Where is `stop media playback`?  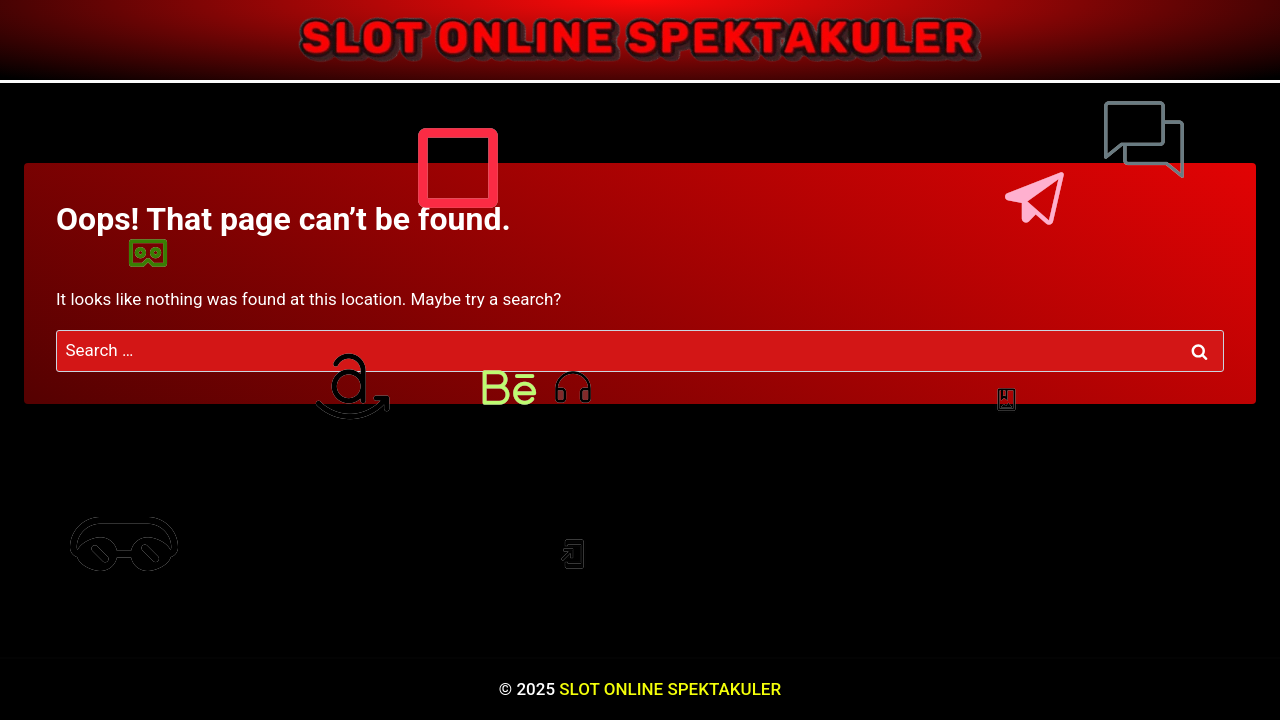 stop media playback is located at coordinates (458, 168).